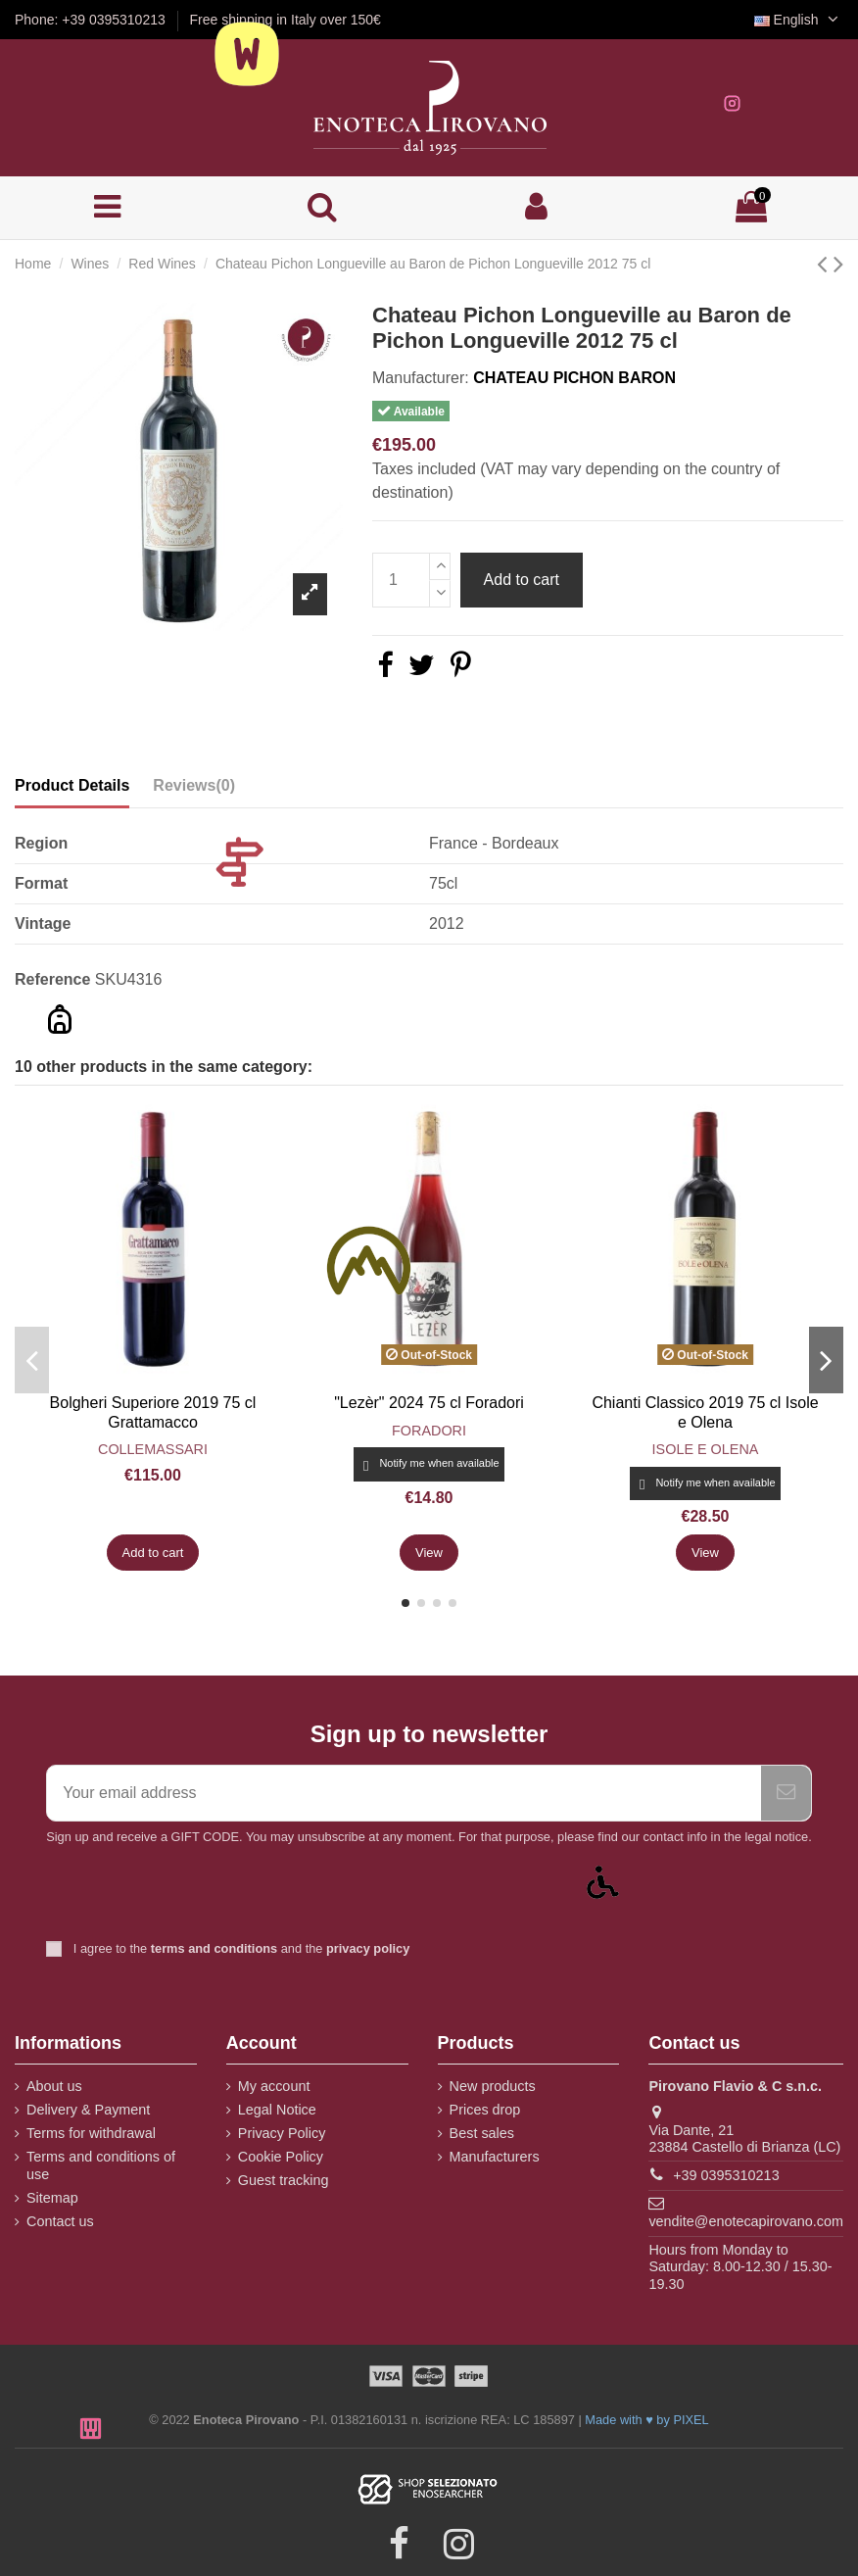 The height and width of the screenshot is (2576, 858). Describe the element at coordinates (90, 2428) in the screenshot. I see `open music or piano app` at that location.